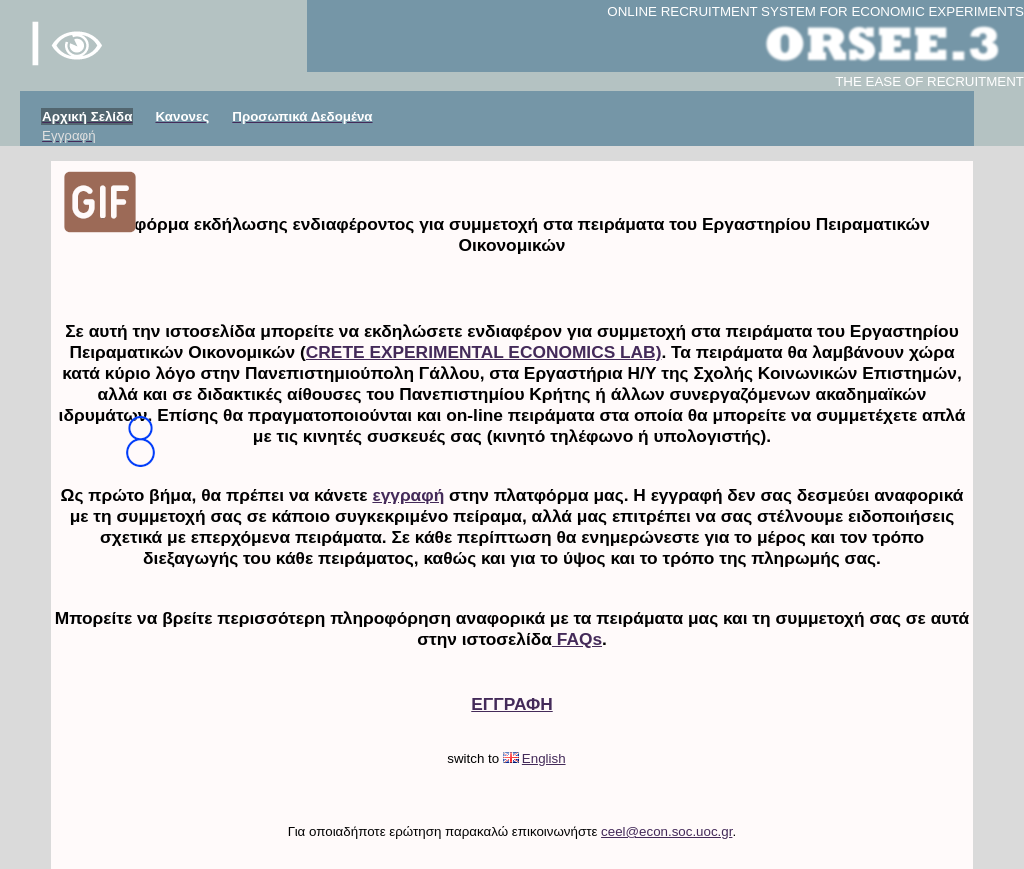 This screenshot has width=1024, height=869. Describe the element at coordinates (140, 441) in the screenshot. I see `indicates the number eight in a list or ranking` at that location.